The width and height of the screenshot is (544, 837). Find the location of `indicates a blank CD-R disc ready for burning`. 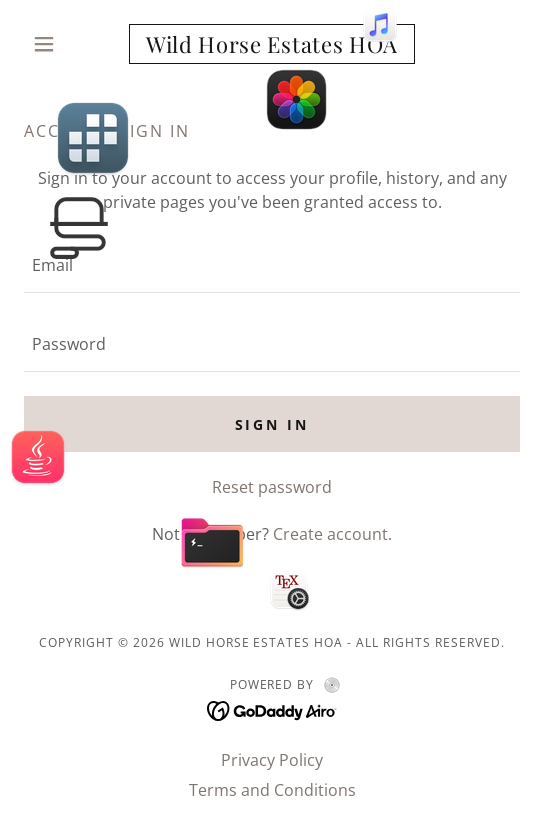

indicates a blank CD-R disc ready for burning is located at coordinates (332, 685).